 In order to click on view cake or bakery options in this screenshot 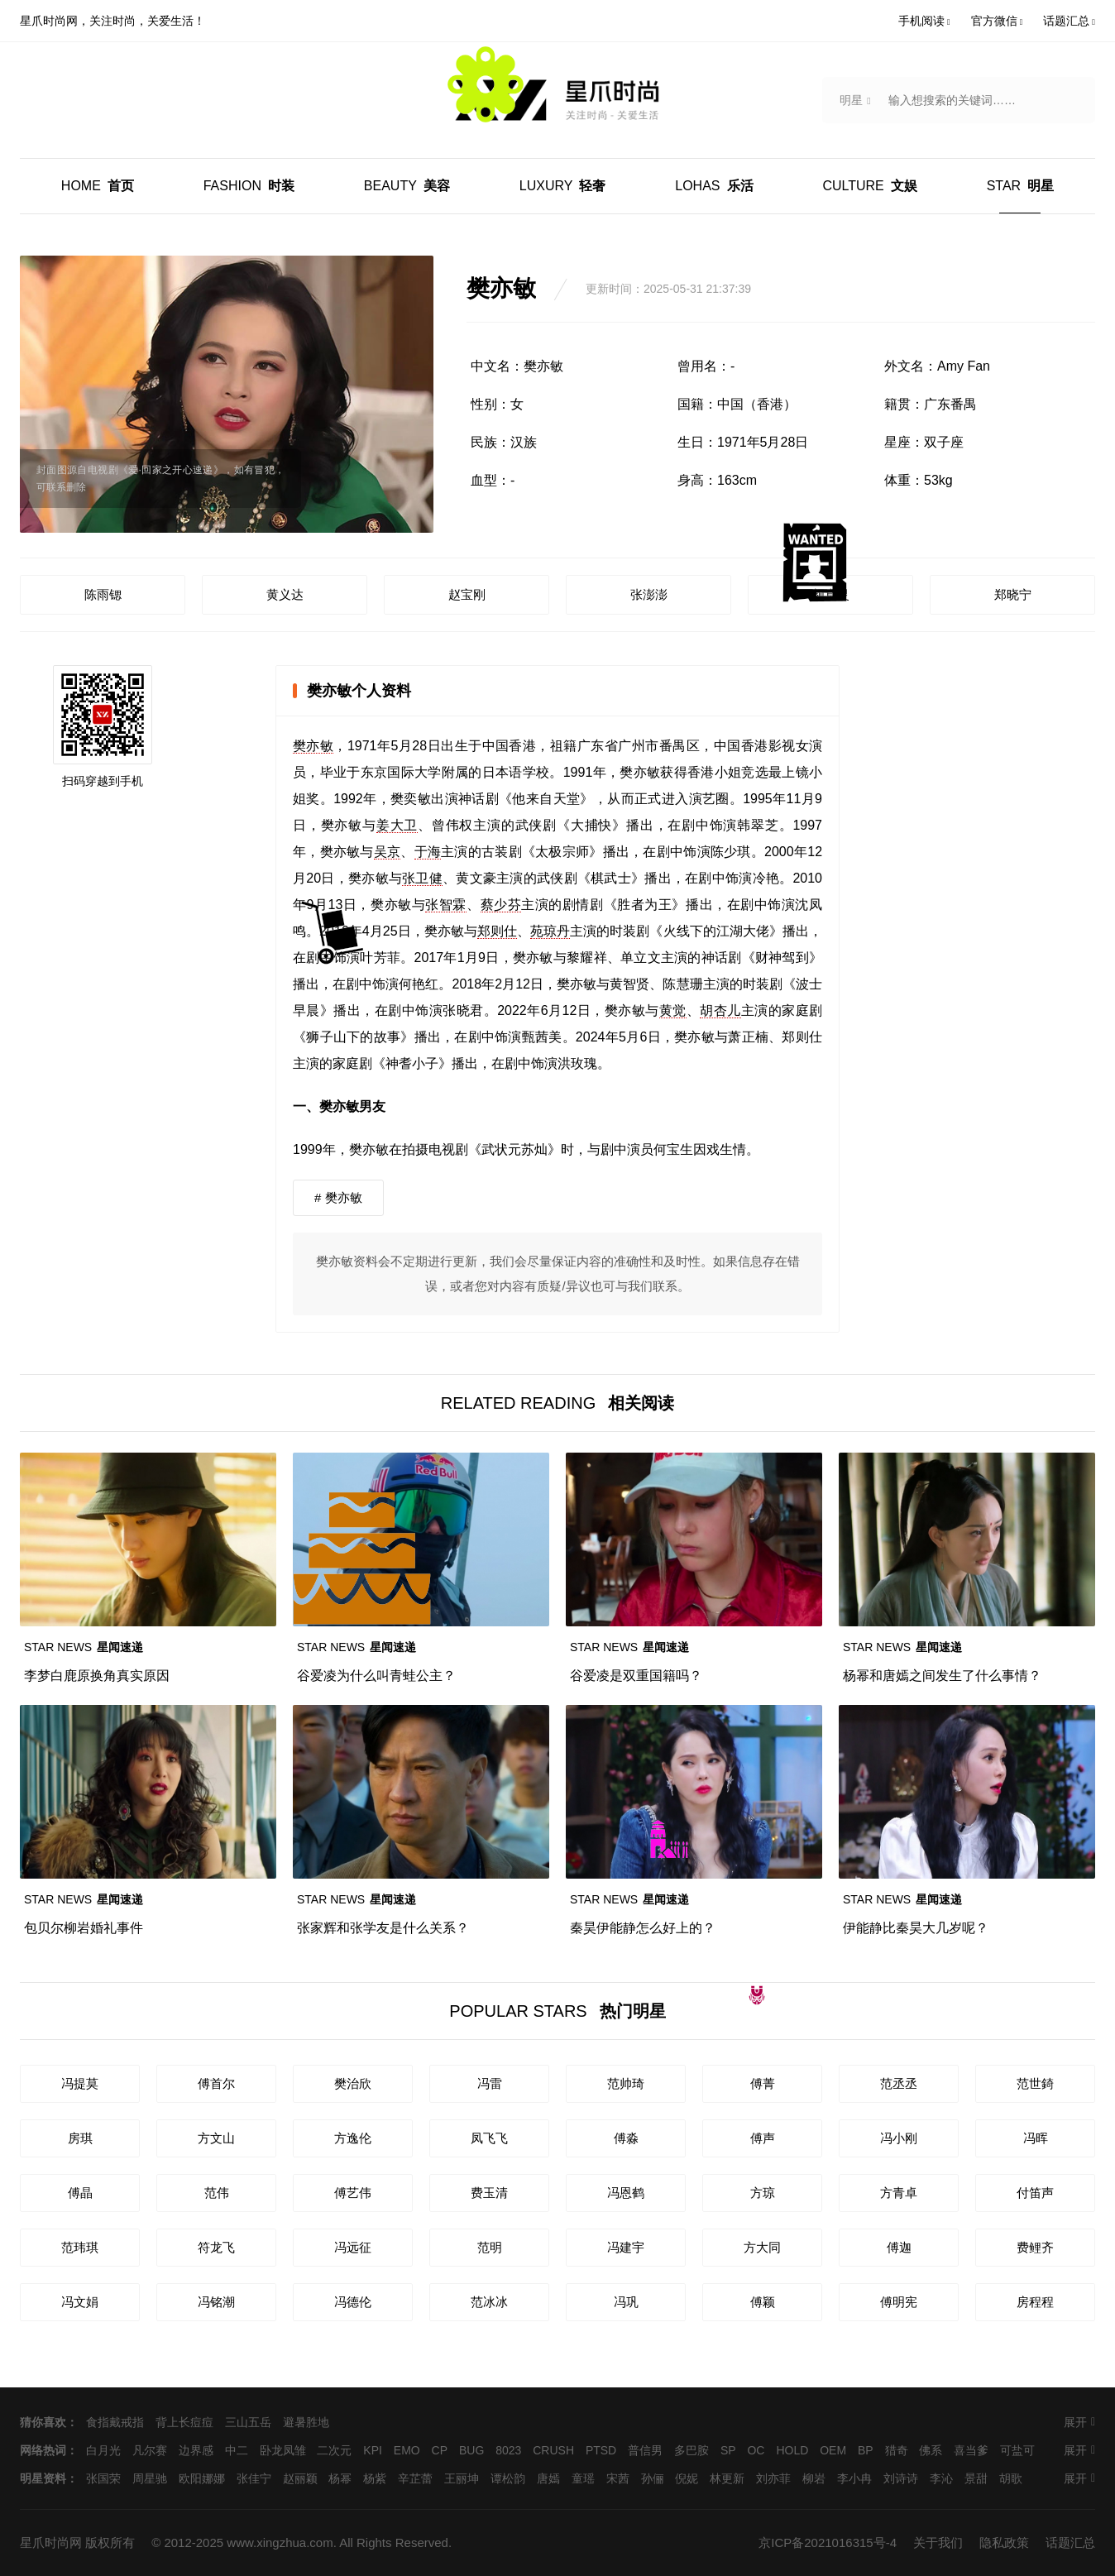, I will do `click(361, 1550)`.